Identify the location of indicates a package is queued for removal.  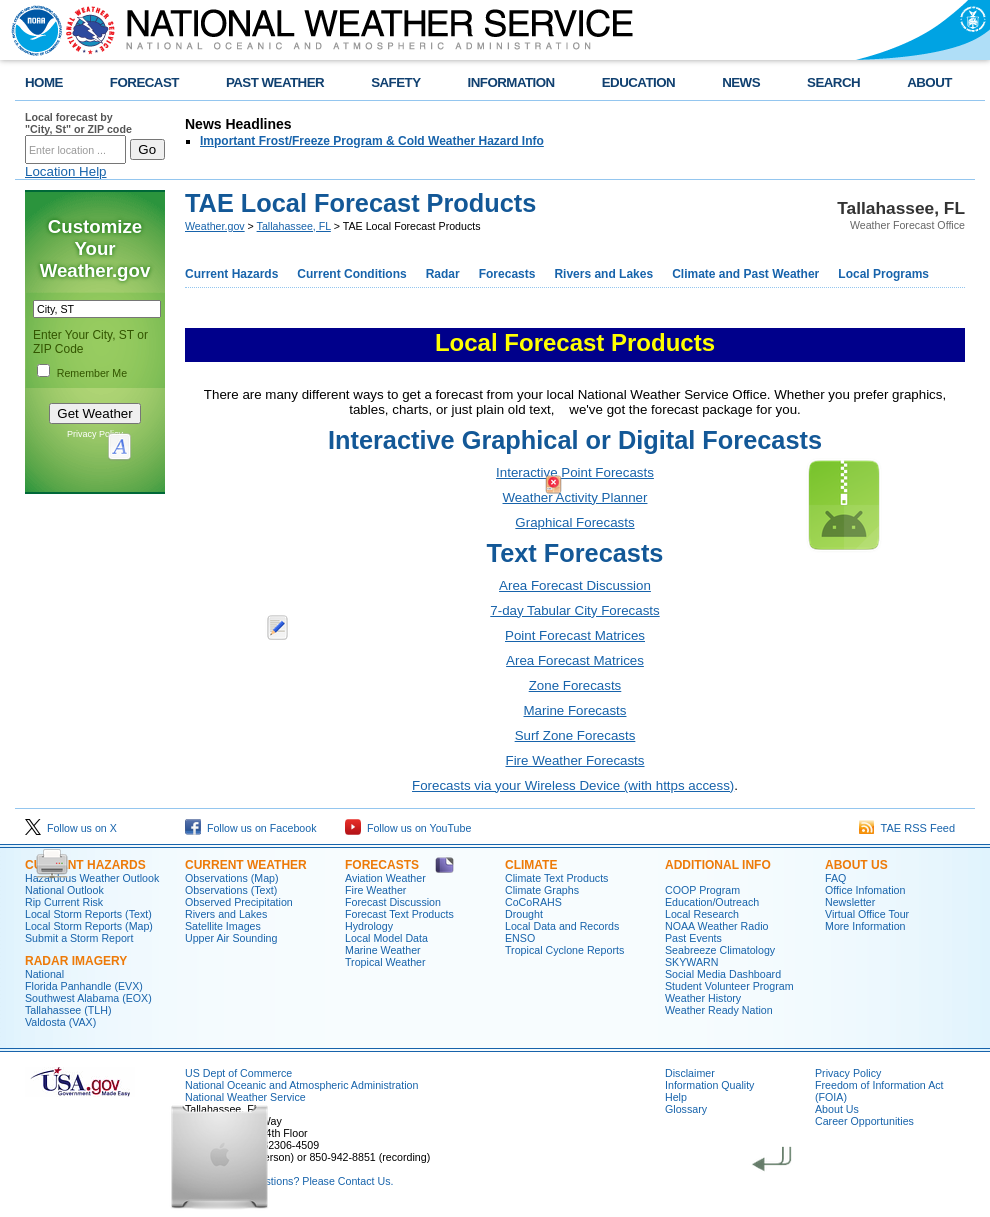
(553, 484).